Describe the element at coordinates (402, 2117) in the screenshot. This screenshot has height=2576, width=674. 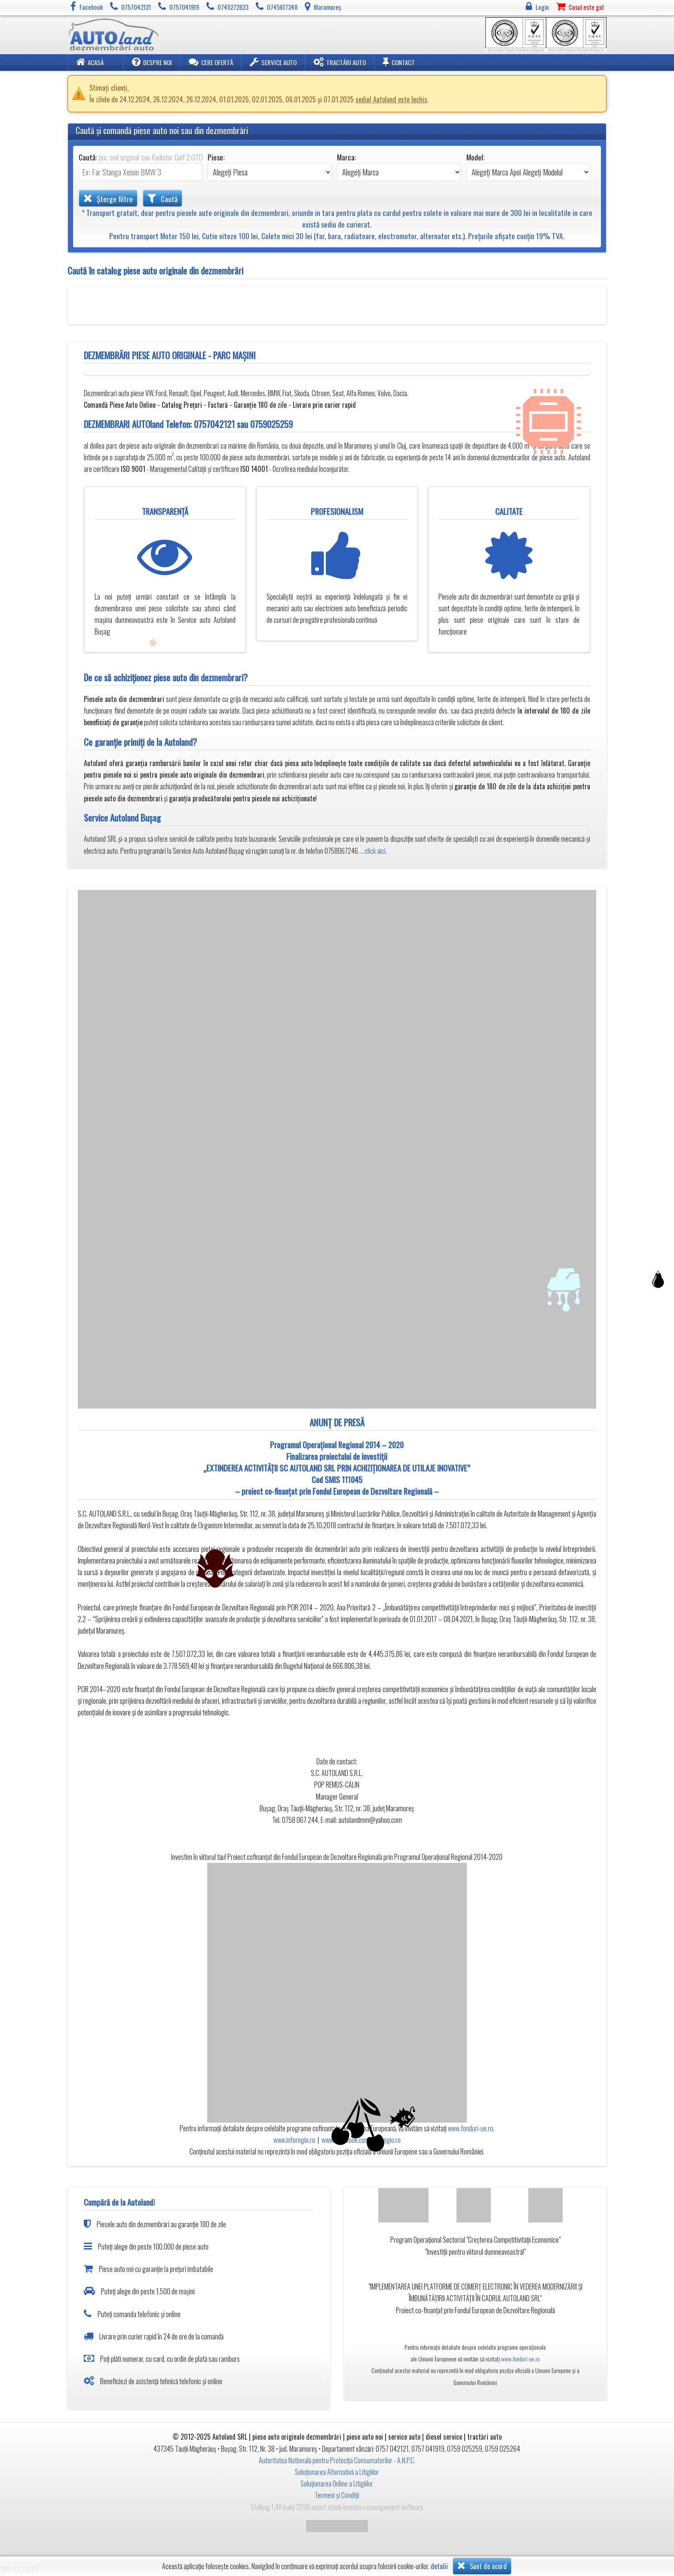
I see `deep sea or ocean-themed game element` at that location.